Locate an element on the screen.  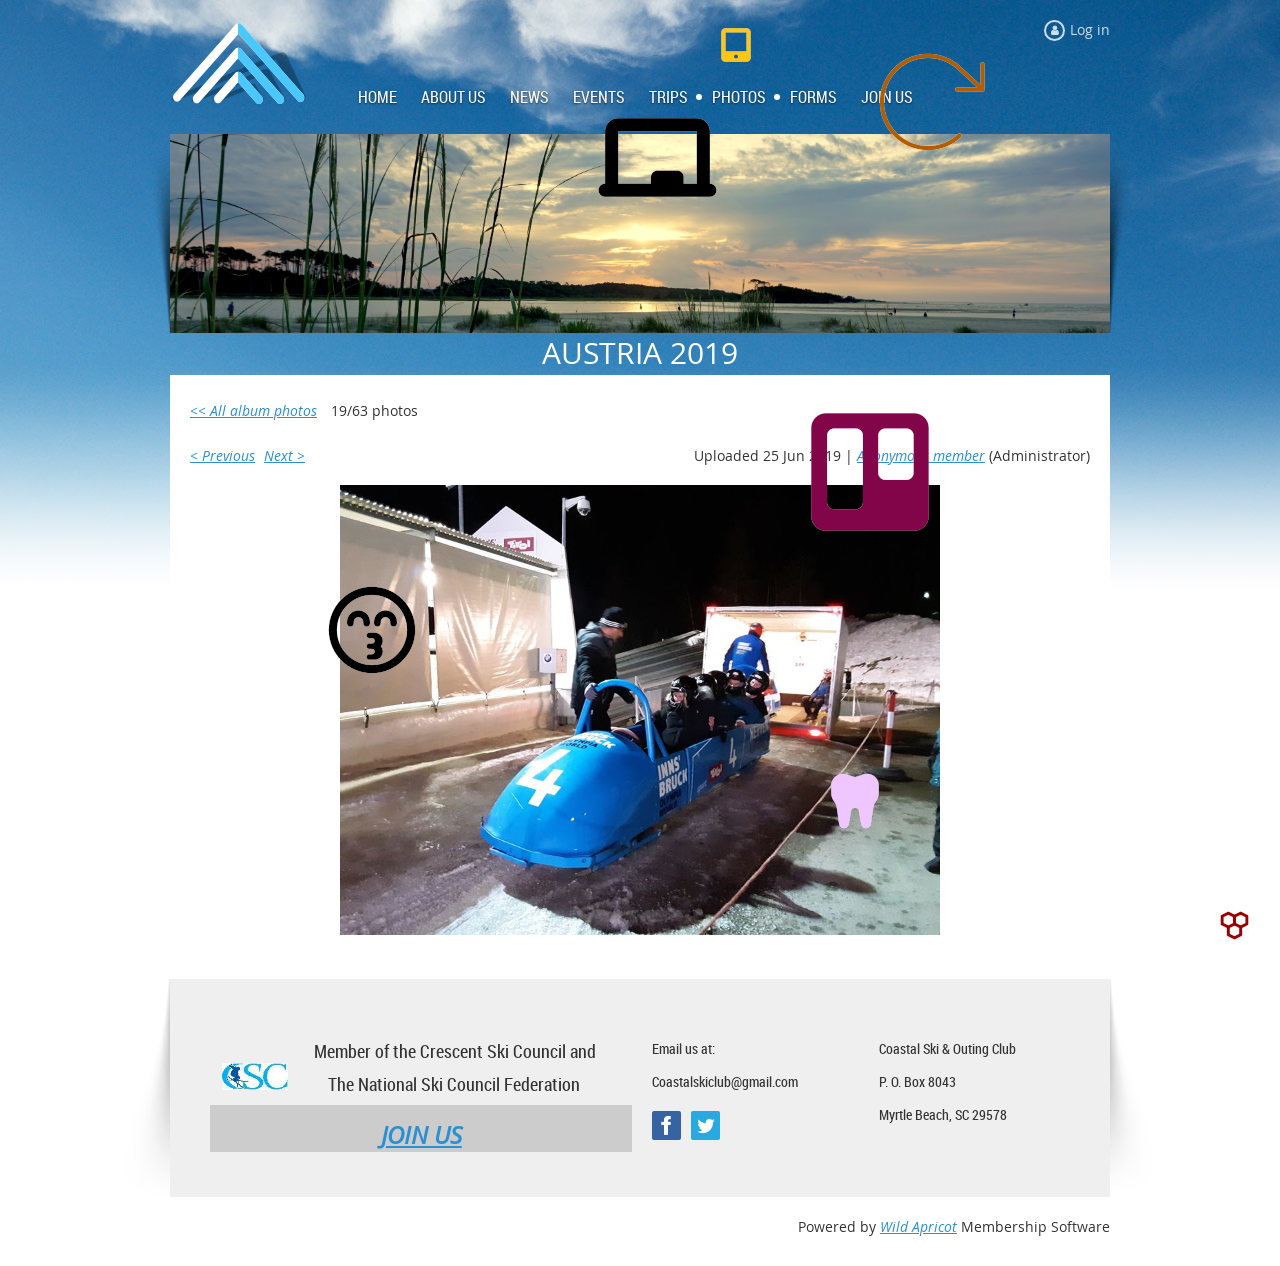
access presentation or teaching mode is located at coordinates (657, 157).